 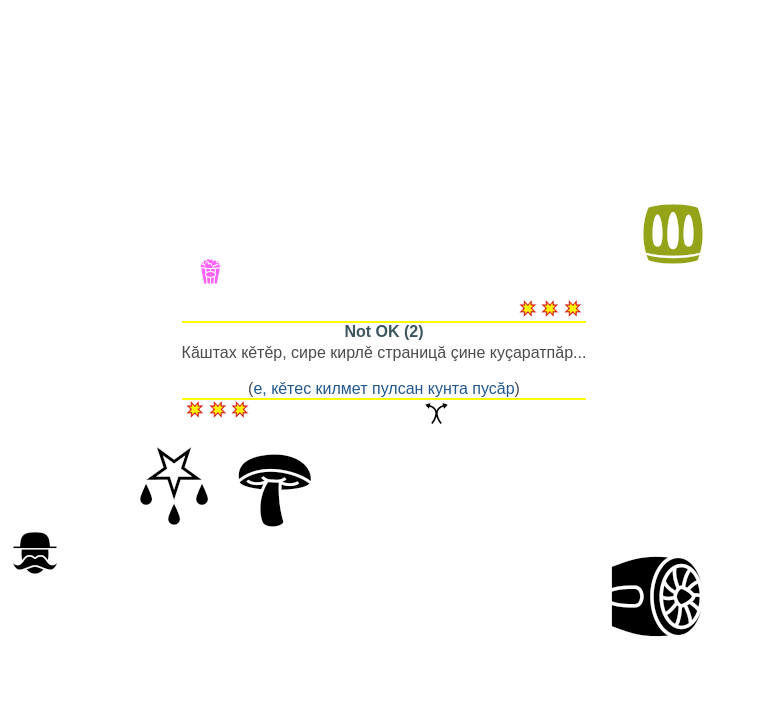 I want to click on indicates a dissolving or expiring bonus, so click(x=173, y=486).